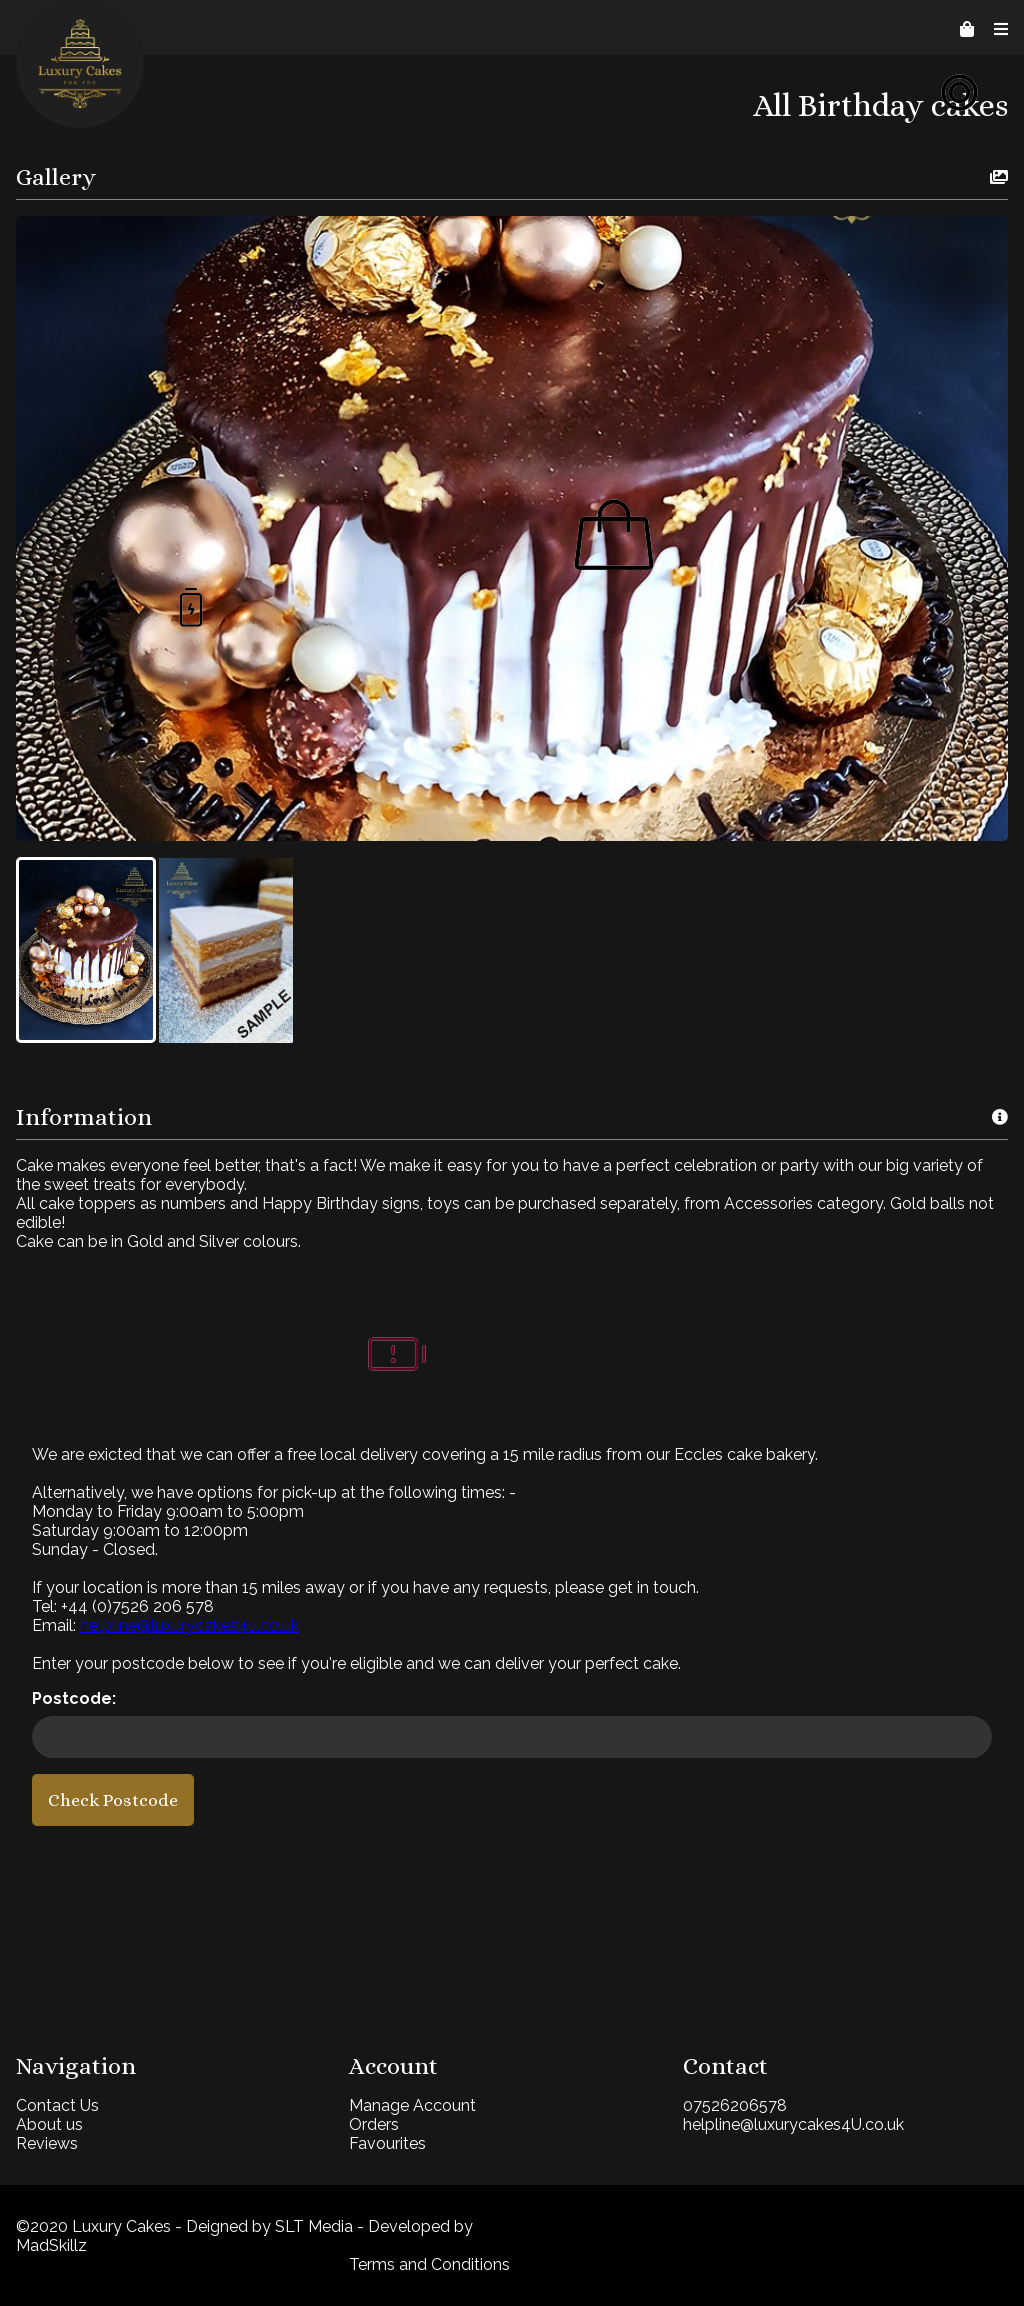 The width and height of the screenshot is (1024, 2306). I want to click on indicates low battery warning, so click(396, 1354).